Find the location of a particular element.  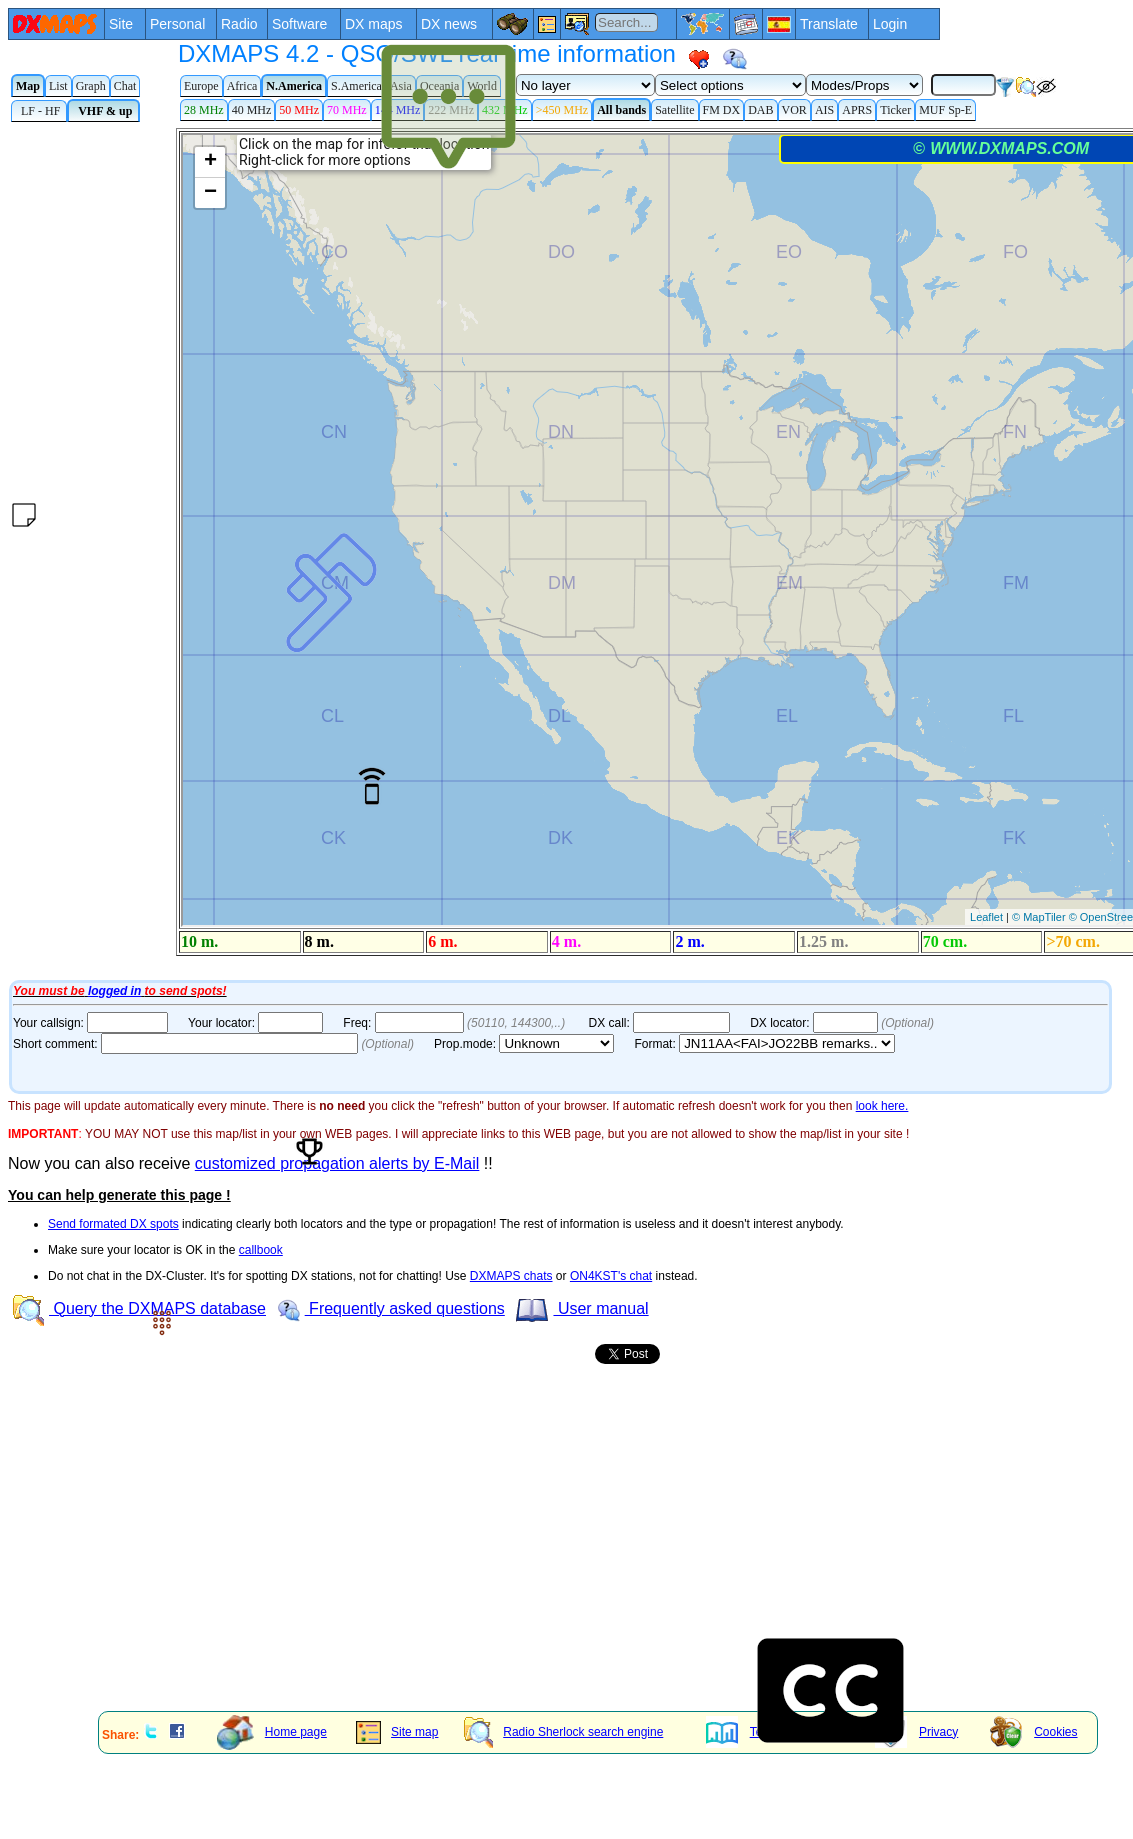

open chat or messaging is located at coordinates (448, 101).